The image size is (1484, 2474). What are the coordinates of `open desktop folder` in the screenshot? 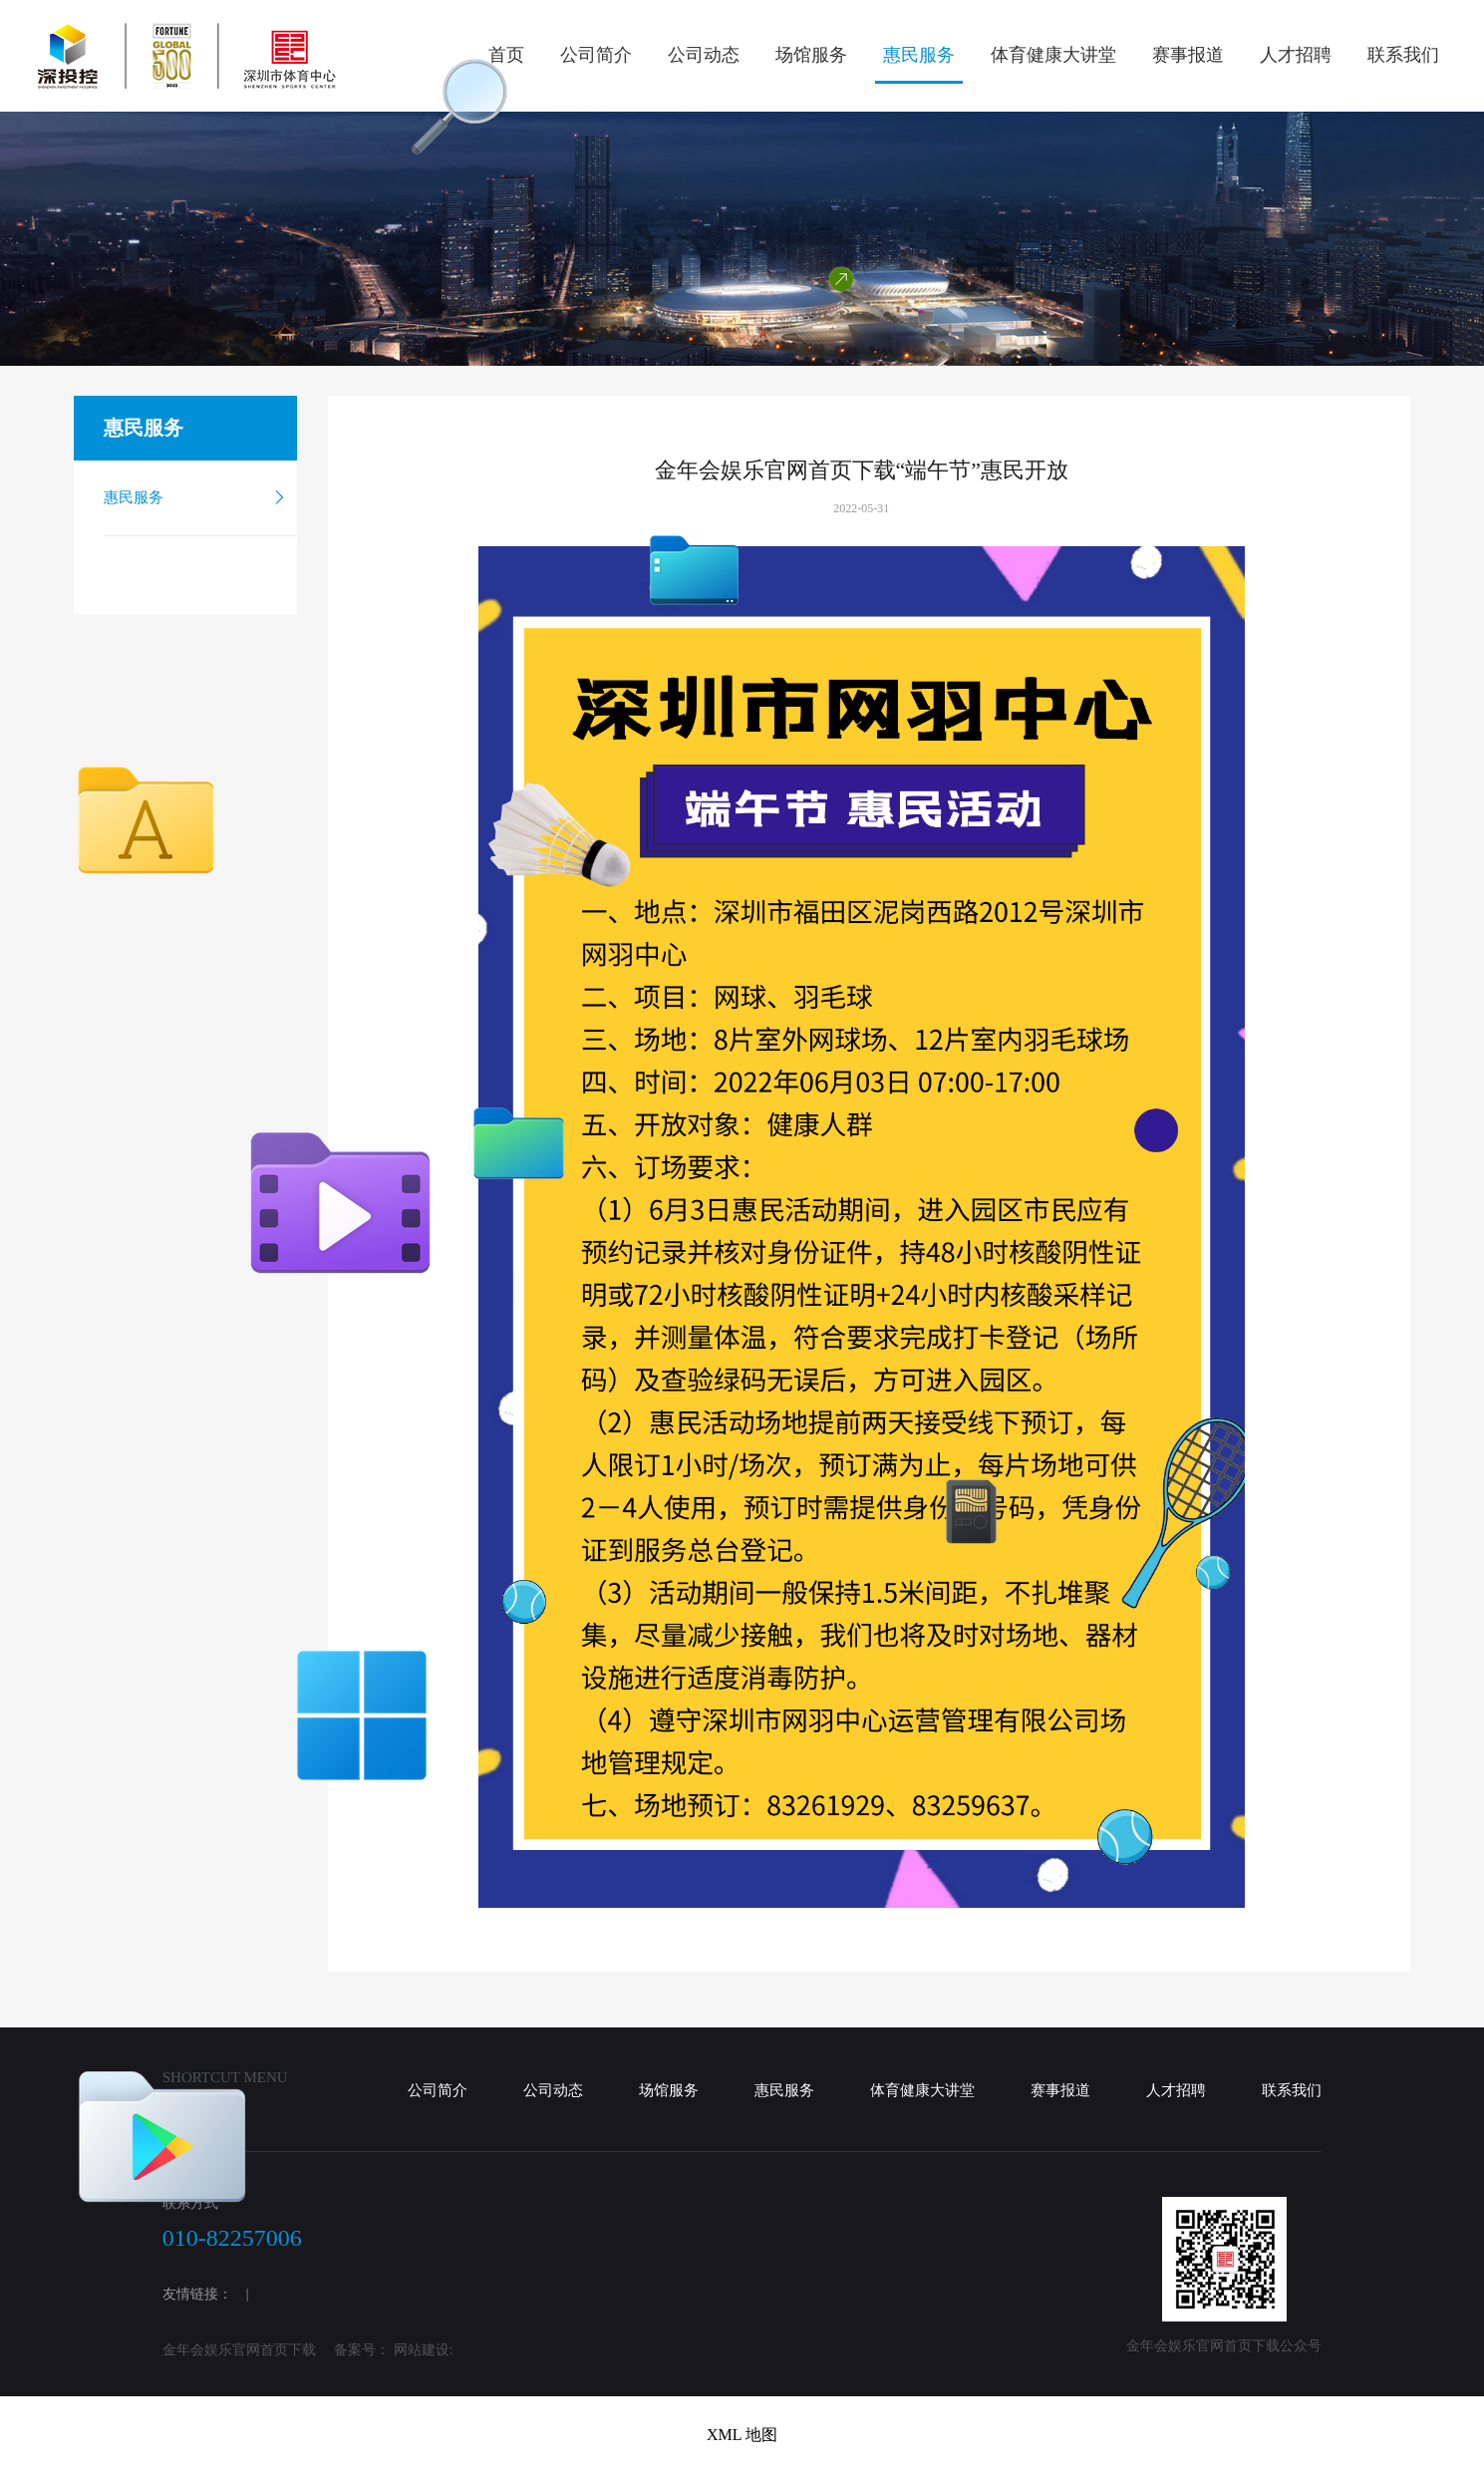 It's located at (694, 572).